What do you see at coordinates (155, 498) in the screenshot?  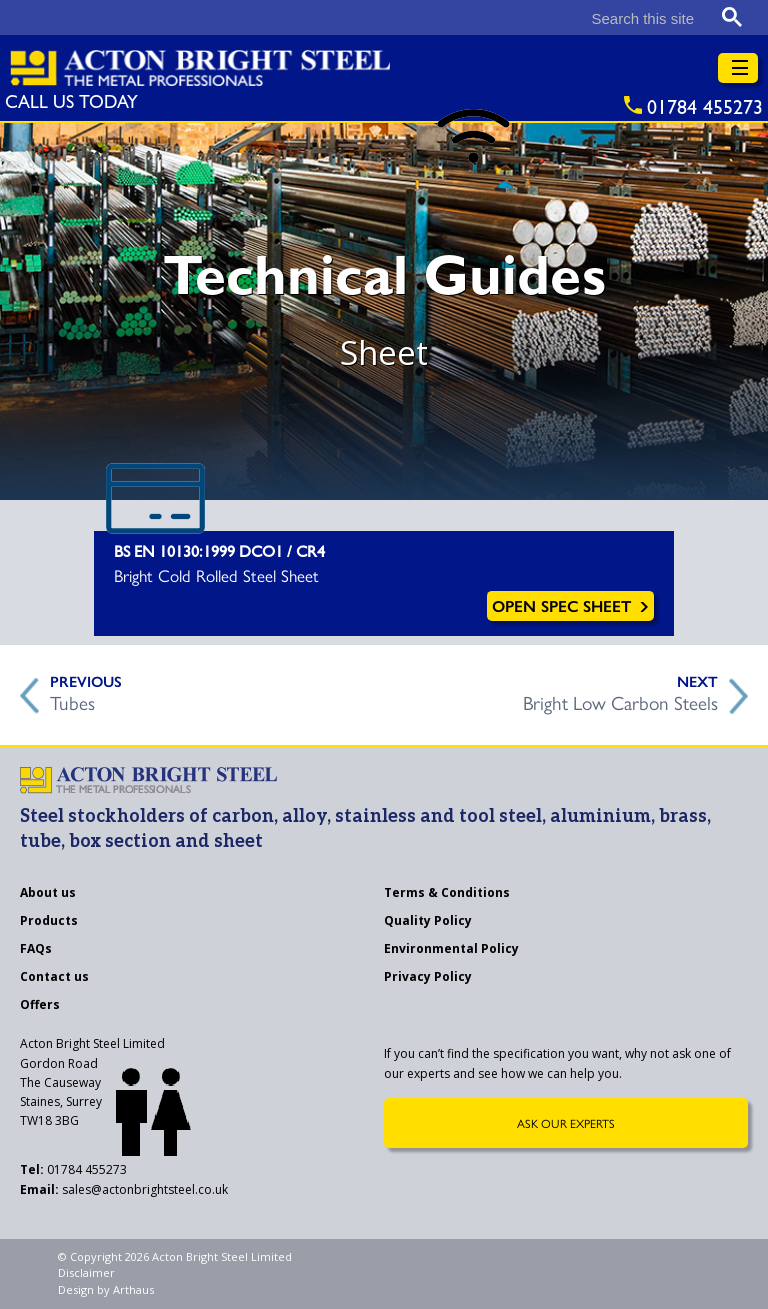 I see `manage payment methods` at bounding box center [155, 498].